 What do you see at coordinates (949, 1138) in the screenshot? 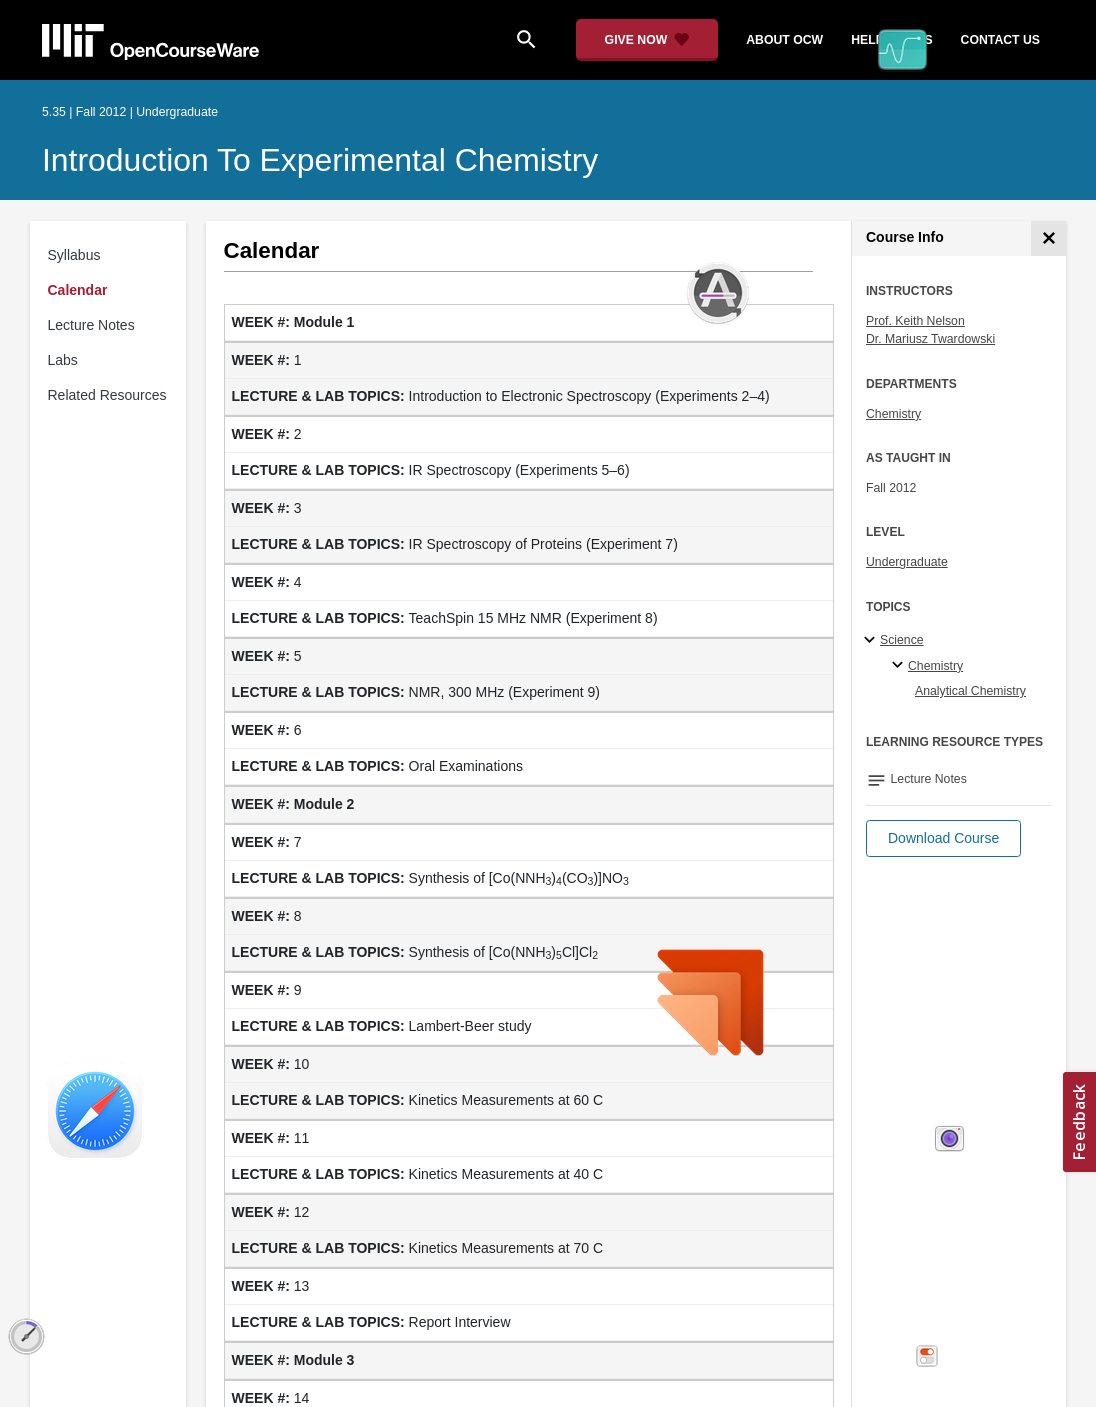
I see `open cheese webcam application` at bounding box center [949, 1138].